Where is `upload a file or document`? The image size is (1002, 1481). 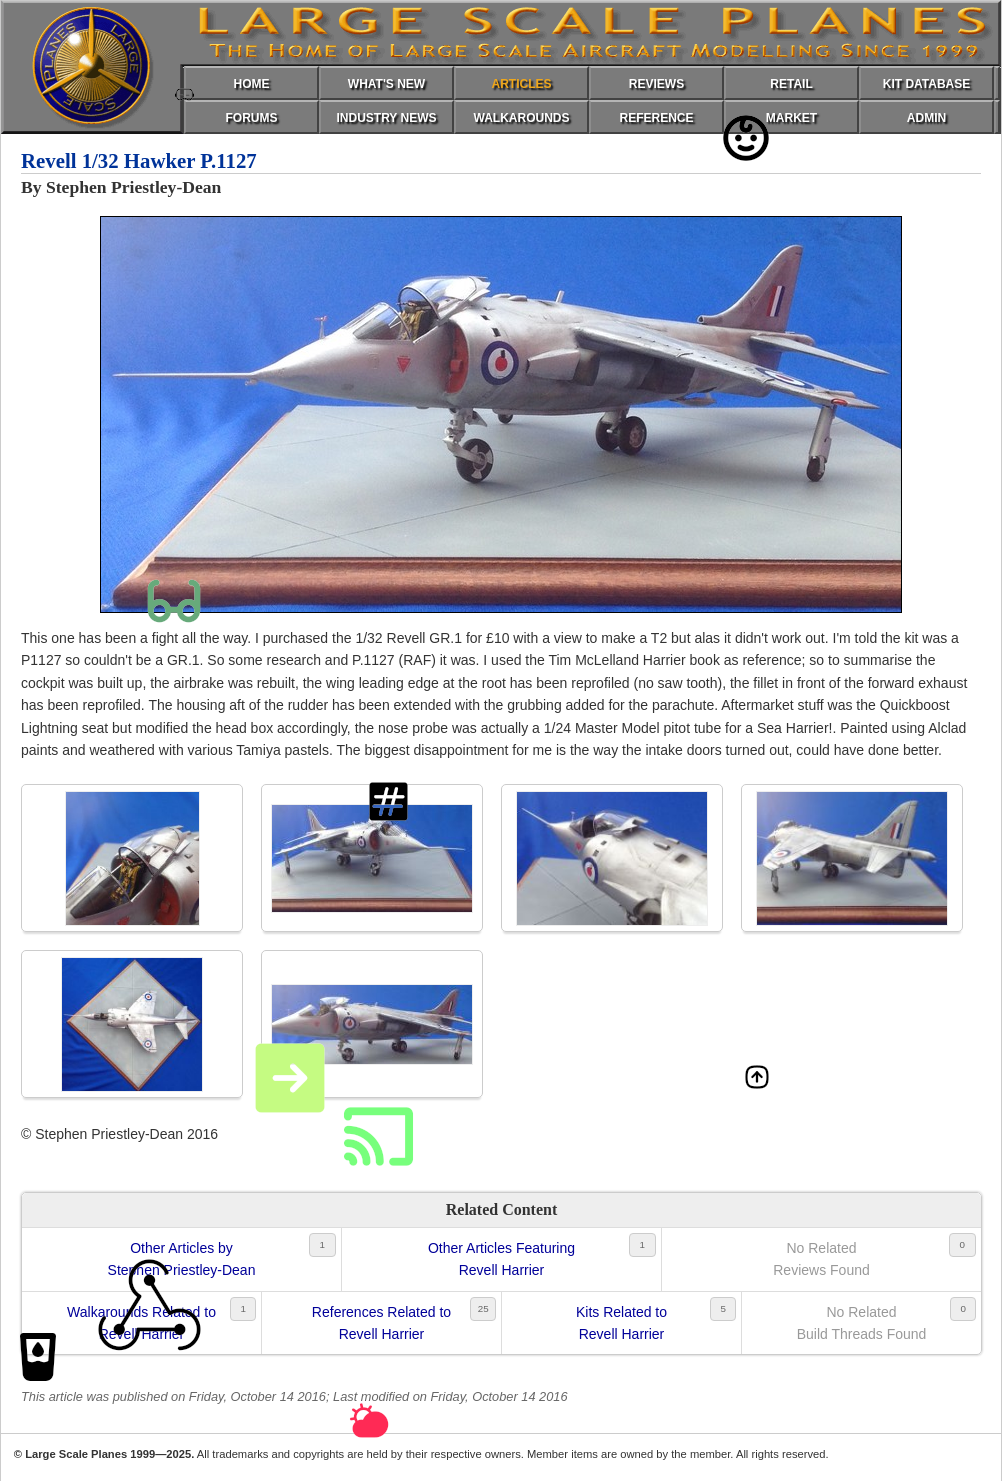 upload a file or document is located at coordinates (757, 1077).